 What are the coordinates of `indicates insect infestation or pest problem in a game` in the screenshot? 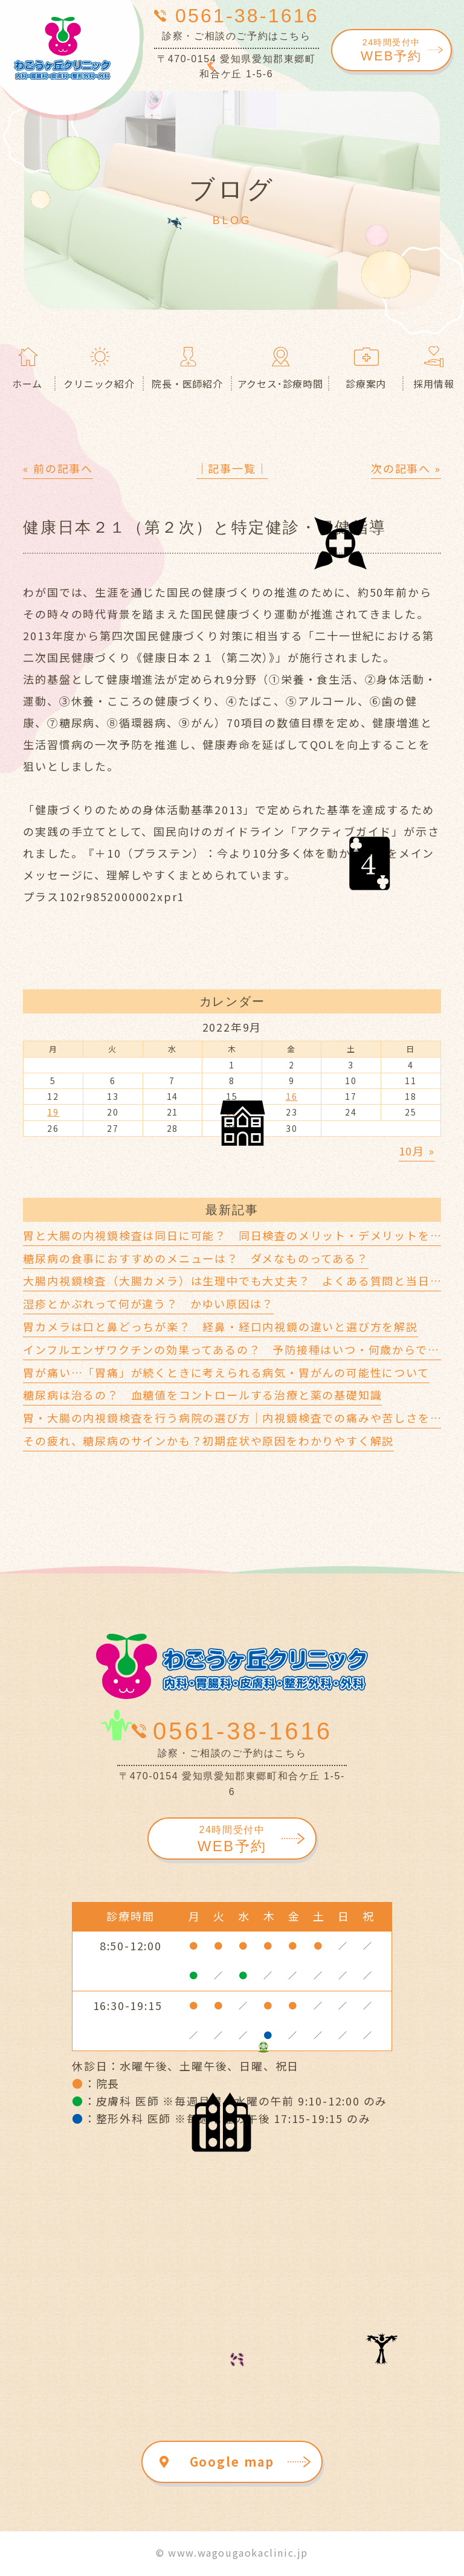 It's located at (237, 2359).